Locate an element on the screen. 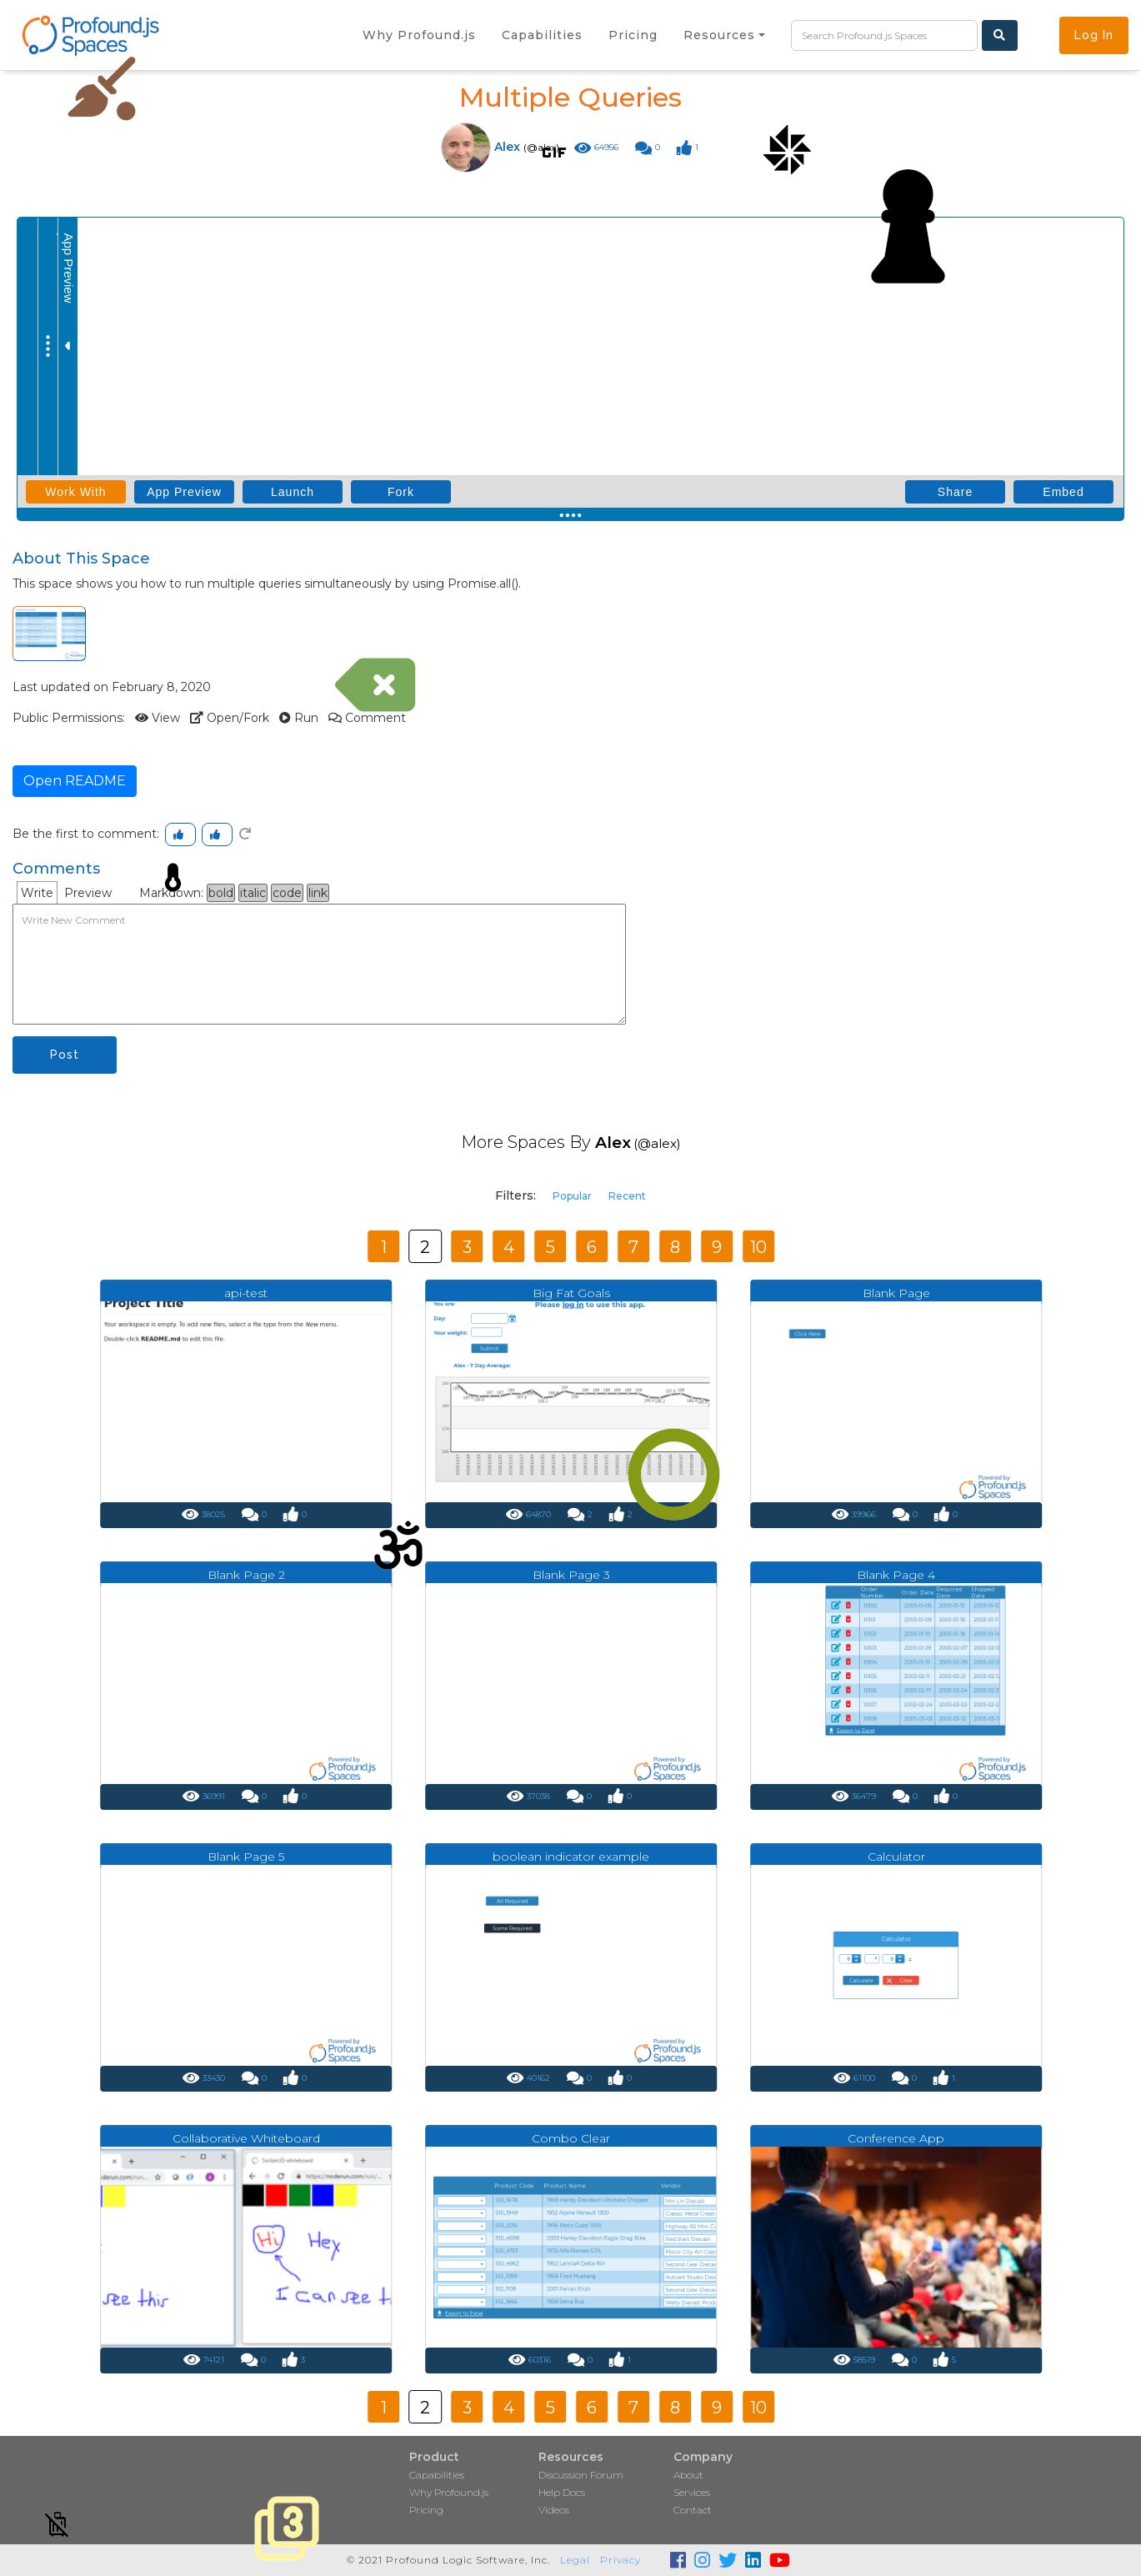 The width and height of the screenshot is (1141, 2576). represents an empty or unselected state is located at coordinates (673, 1474).